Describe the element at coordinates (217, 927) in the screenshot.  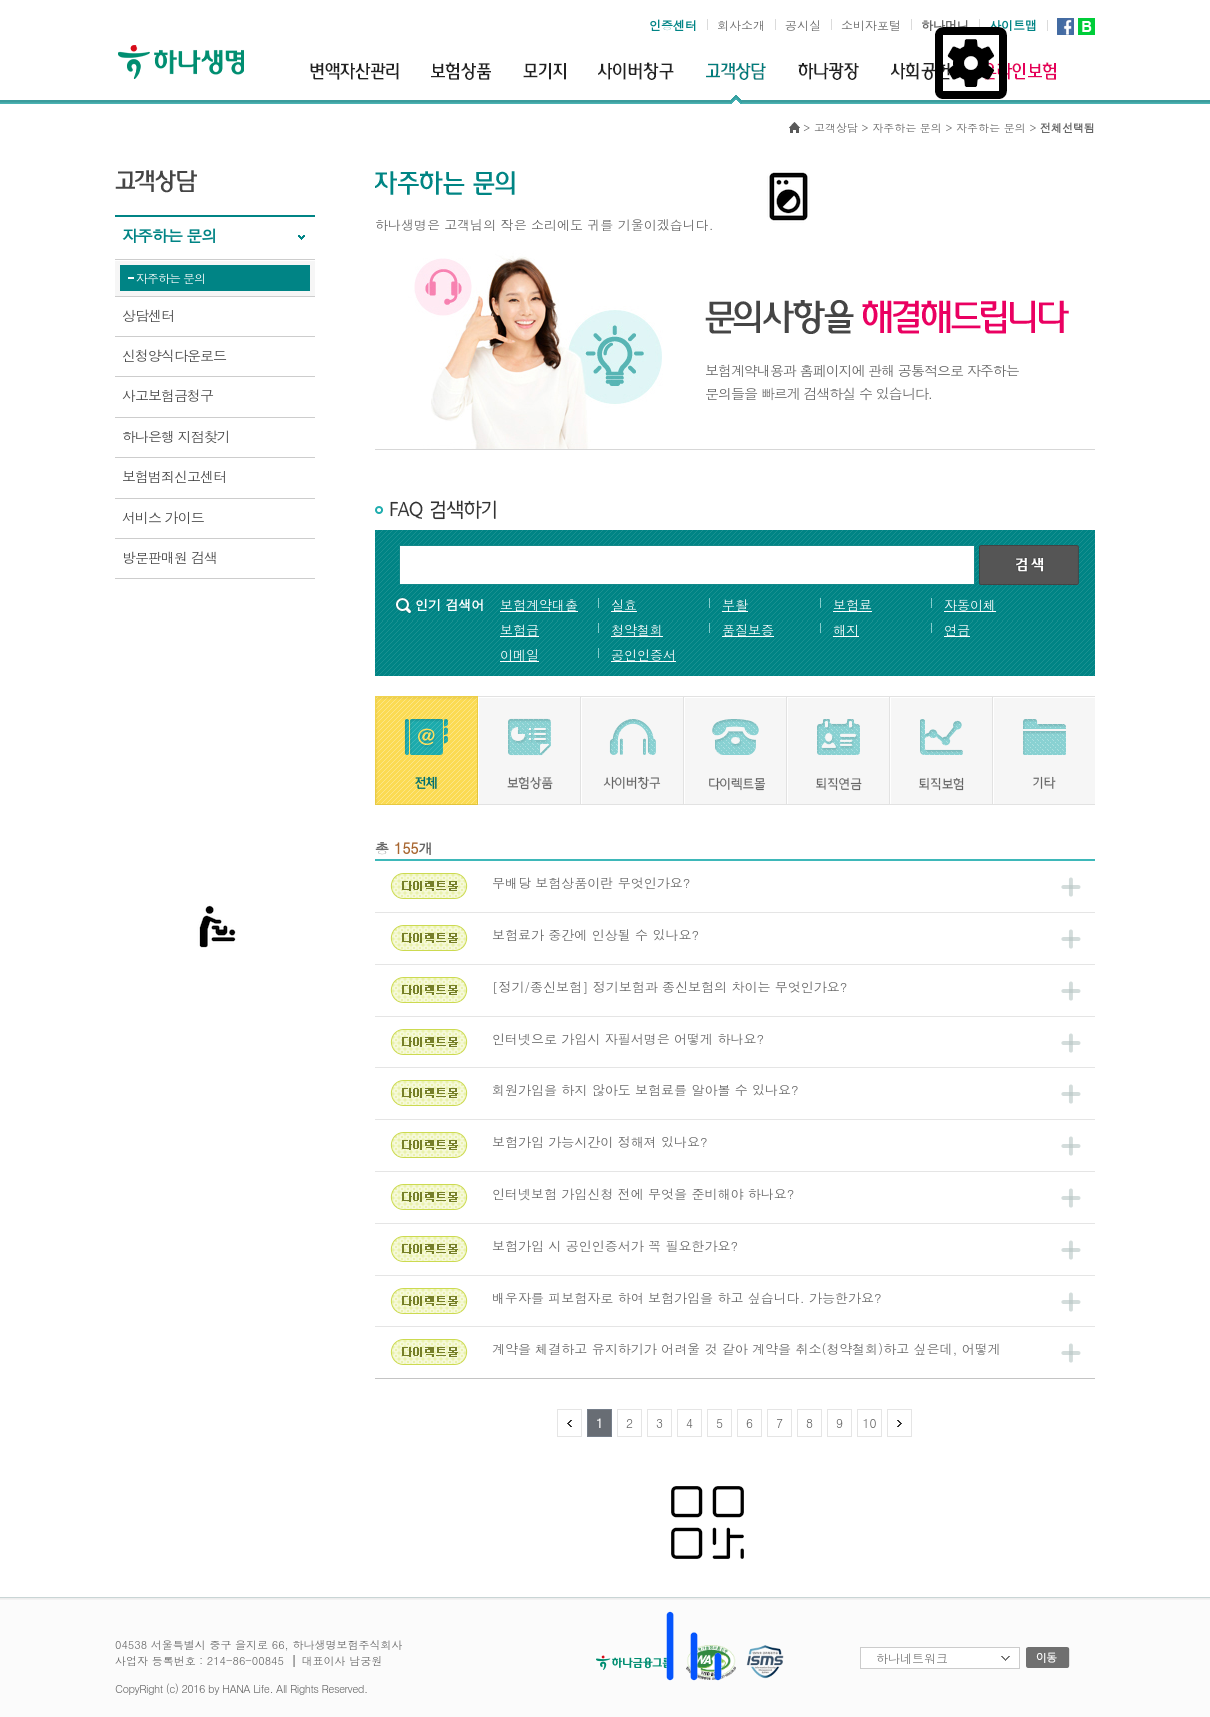
I see `indicates baby changing station nearby` at that location.